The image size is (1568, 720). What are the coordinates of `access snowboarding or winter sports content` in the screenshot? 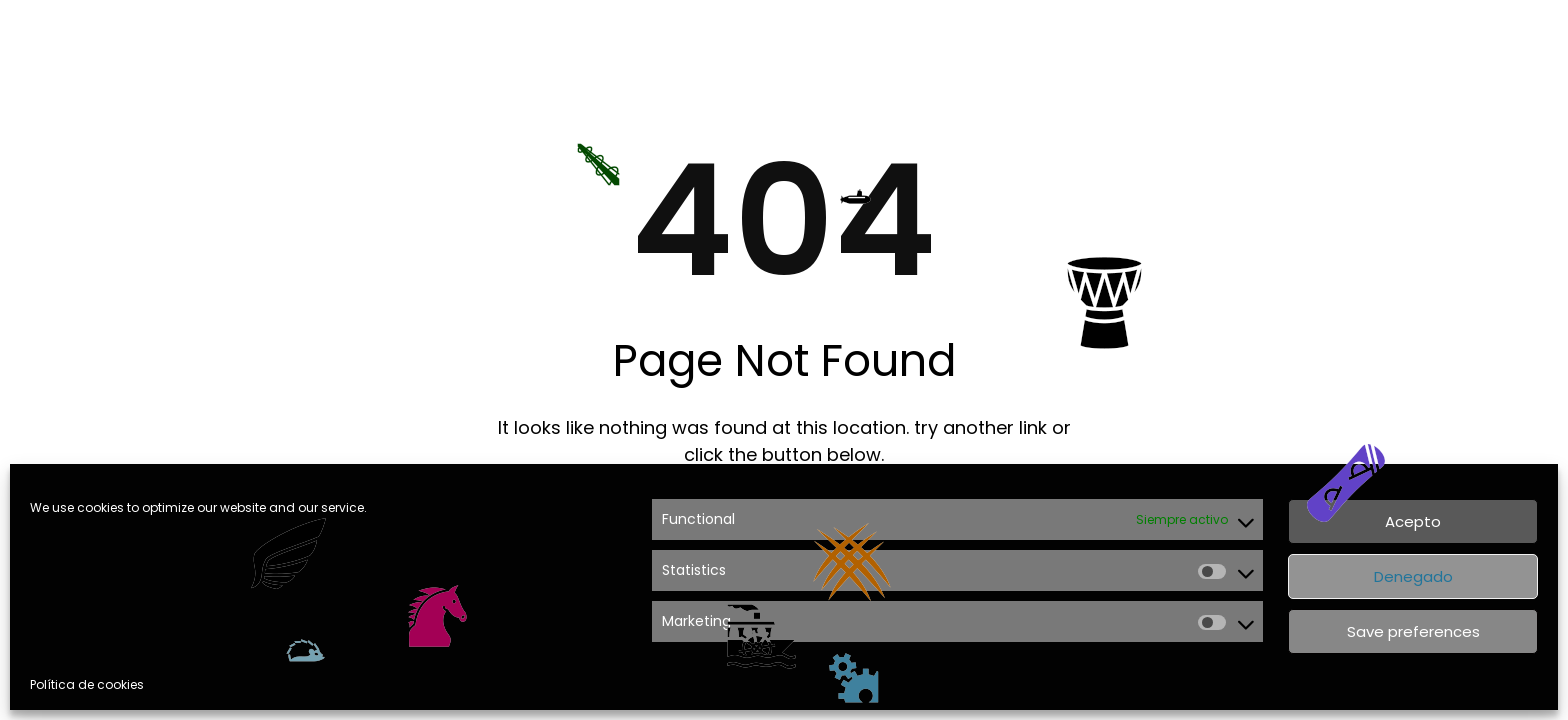 It's located at (1346, 483).